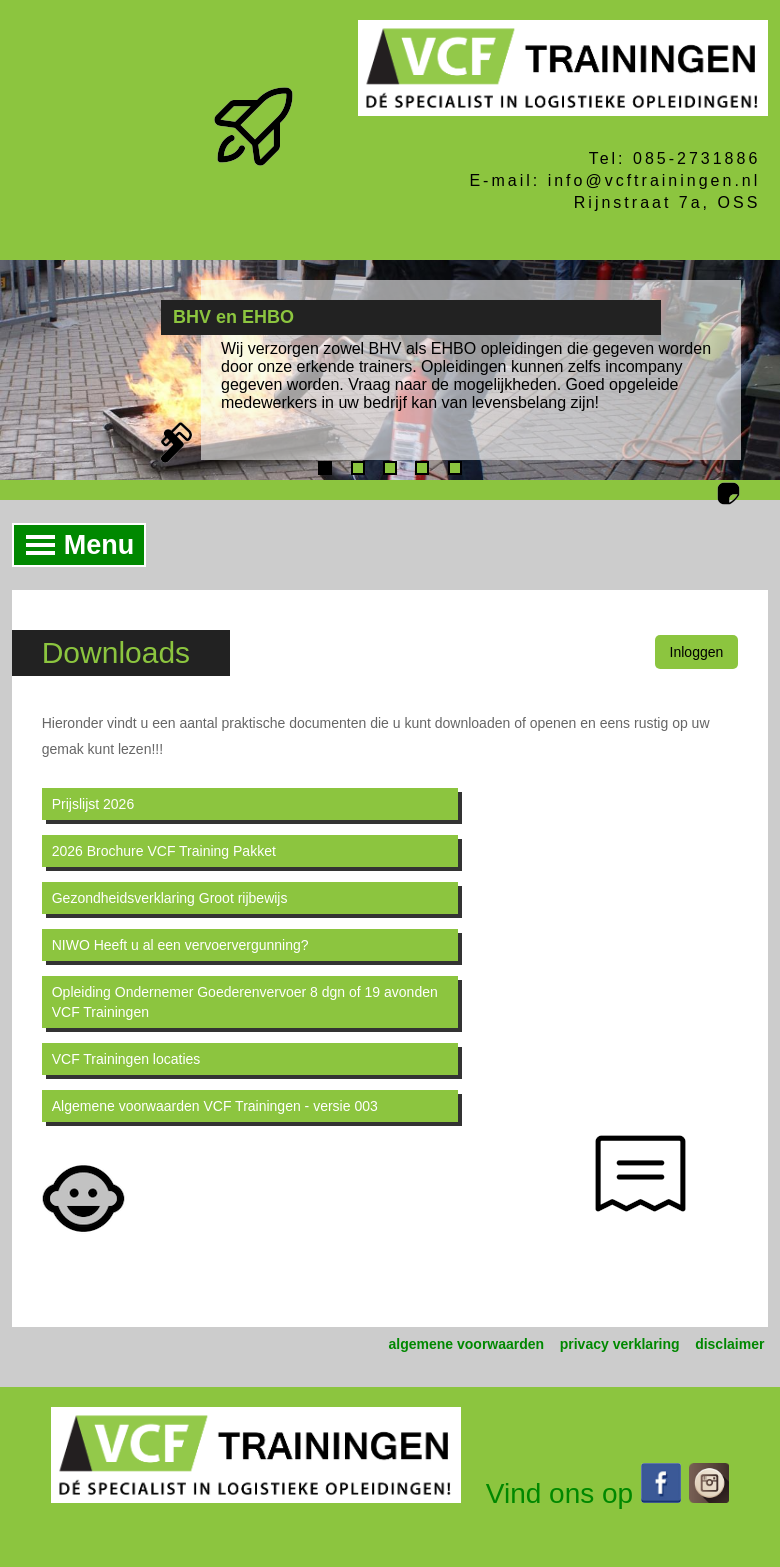 The height and width of the screenshot is (1567, 780). I want to click on view purchase receipt or transaction history, so click(640, 1173).